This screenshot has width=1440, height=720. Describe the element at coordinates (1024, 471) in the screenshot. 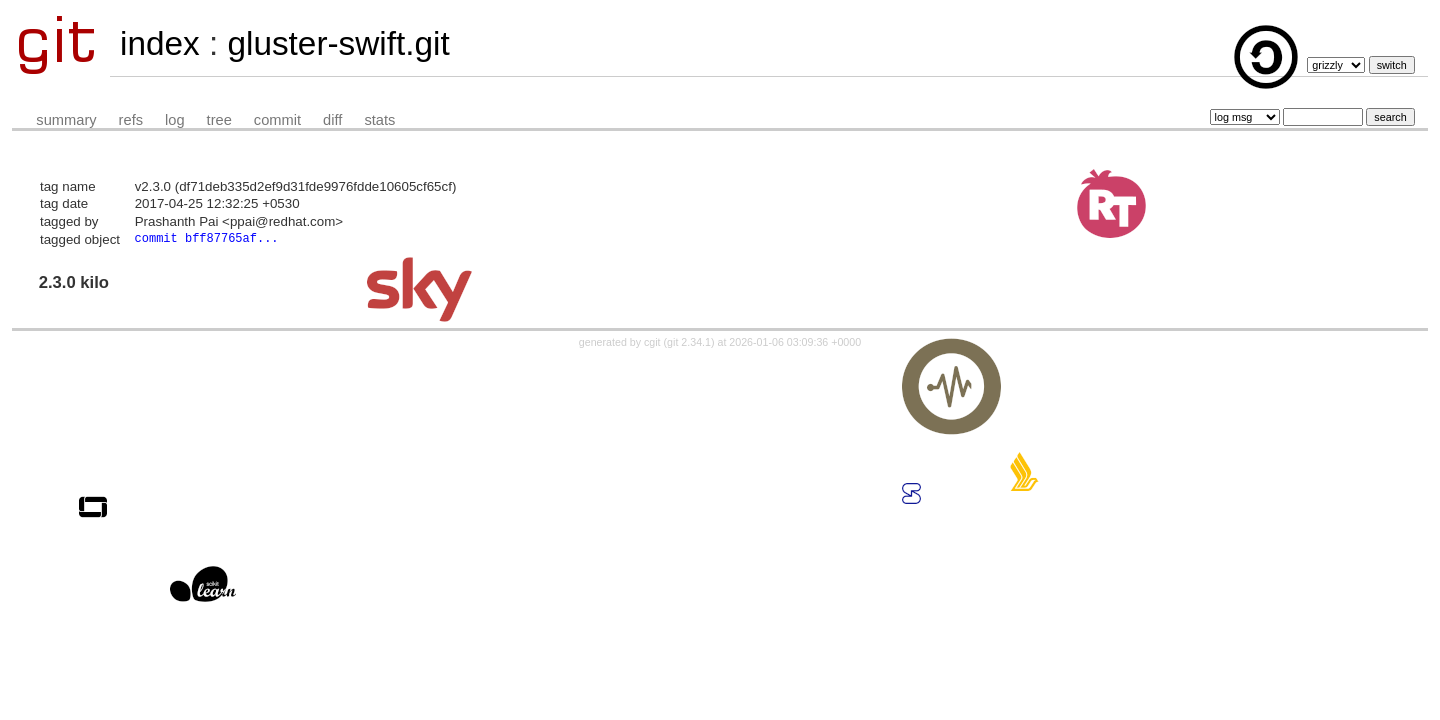

I see `Singapore Airlines app or website` at that location.